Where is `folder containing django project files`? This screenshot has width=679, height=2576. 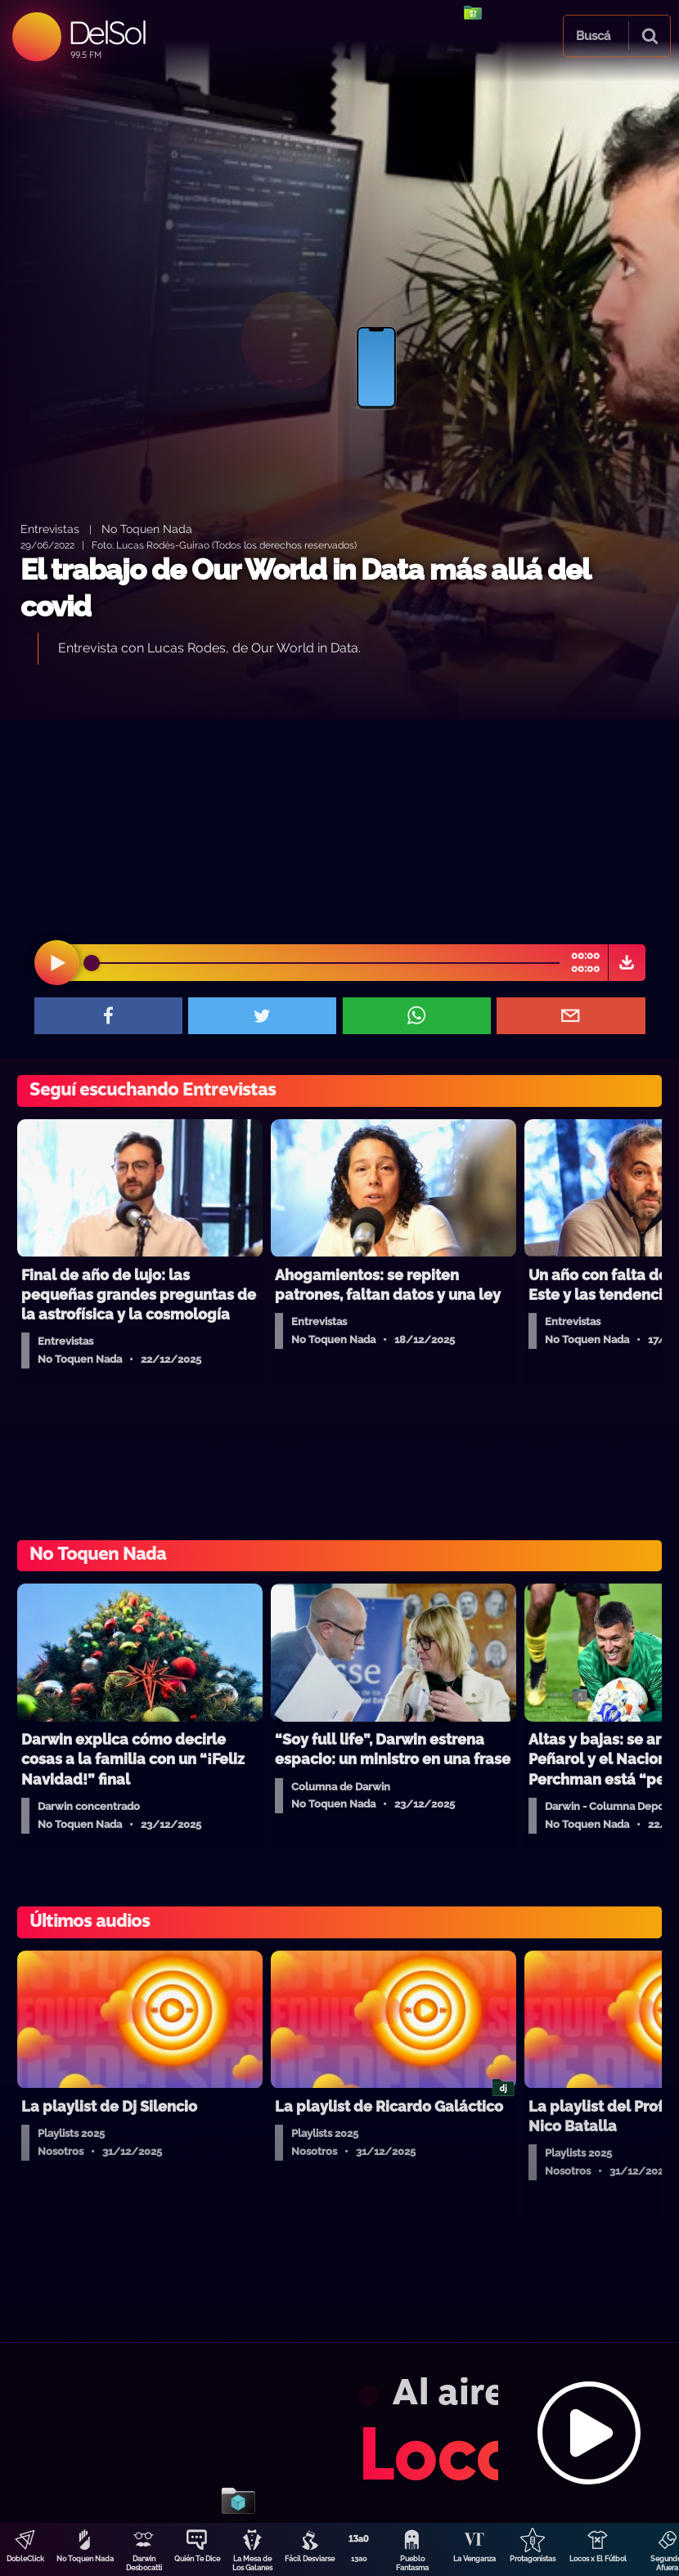 folder containing django project files is located at coordinates (503, 2088).